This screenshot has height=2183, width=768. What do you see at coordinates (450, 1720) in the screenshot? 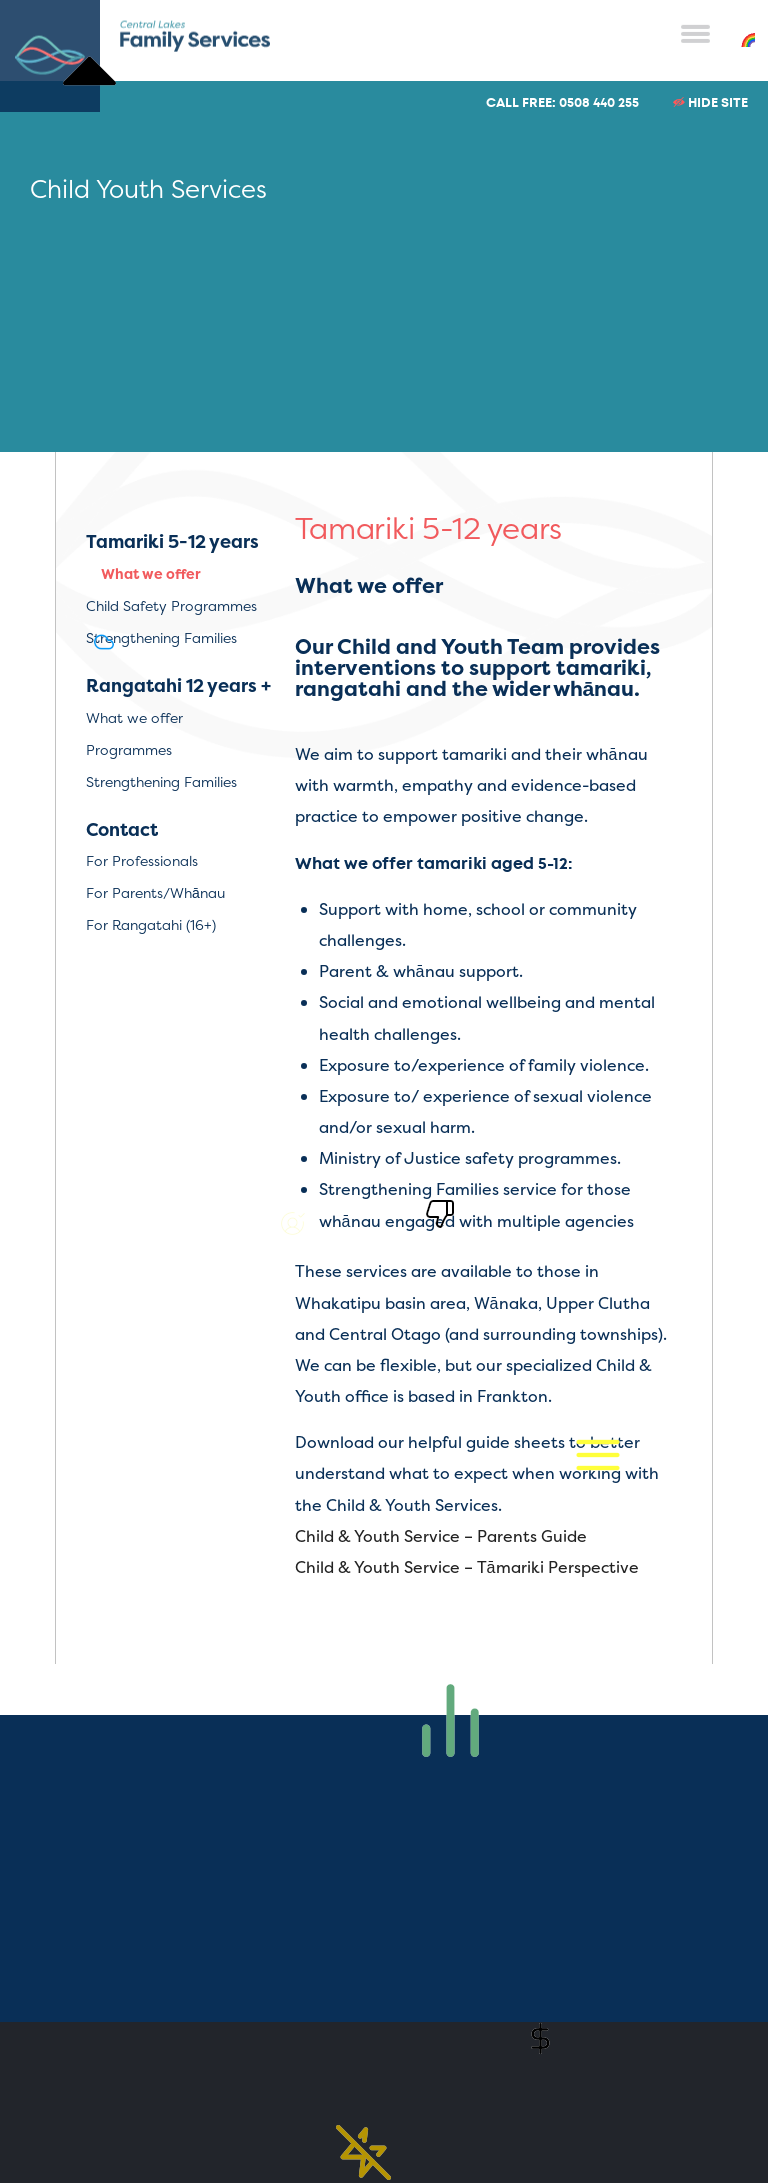
I see `view analytics or statistics` at bounding box center [450, 1720].